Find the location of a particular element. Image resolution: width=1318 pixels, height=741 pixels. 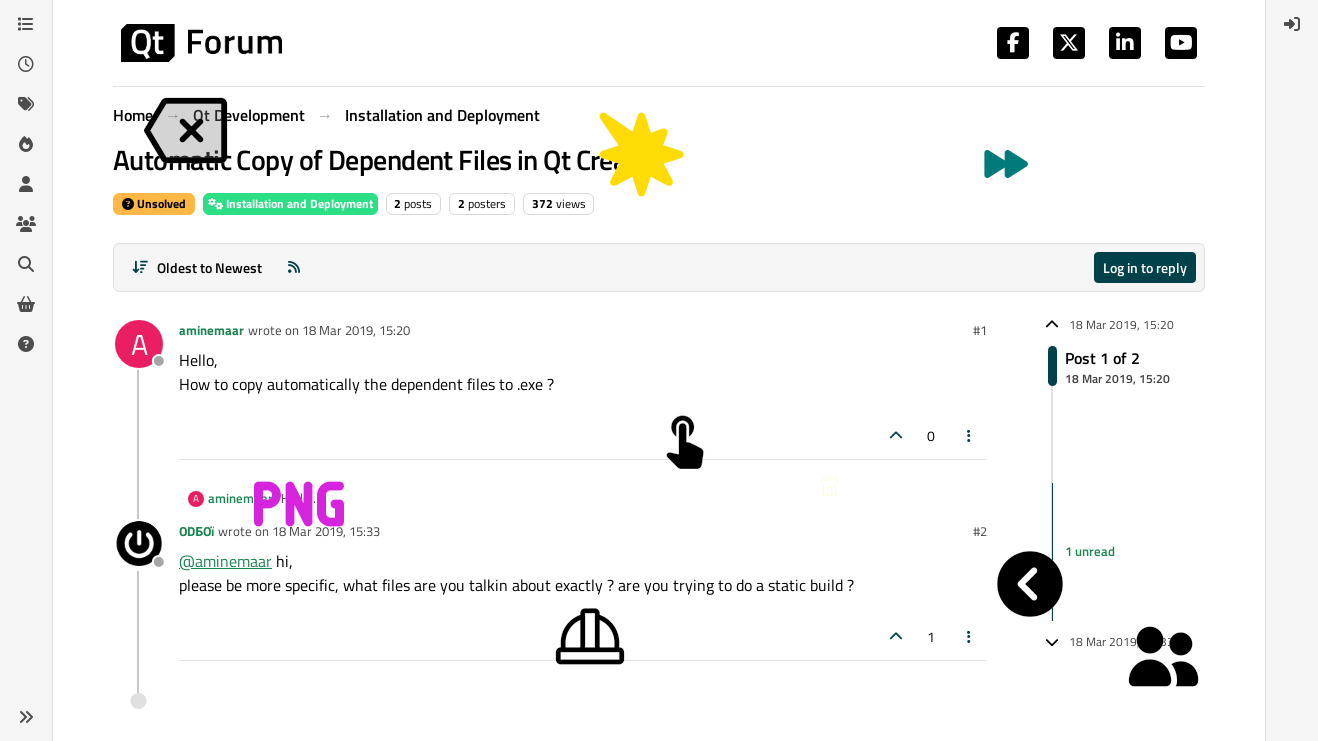

indicates a PNG image file type is located at coordinates (299, 504).